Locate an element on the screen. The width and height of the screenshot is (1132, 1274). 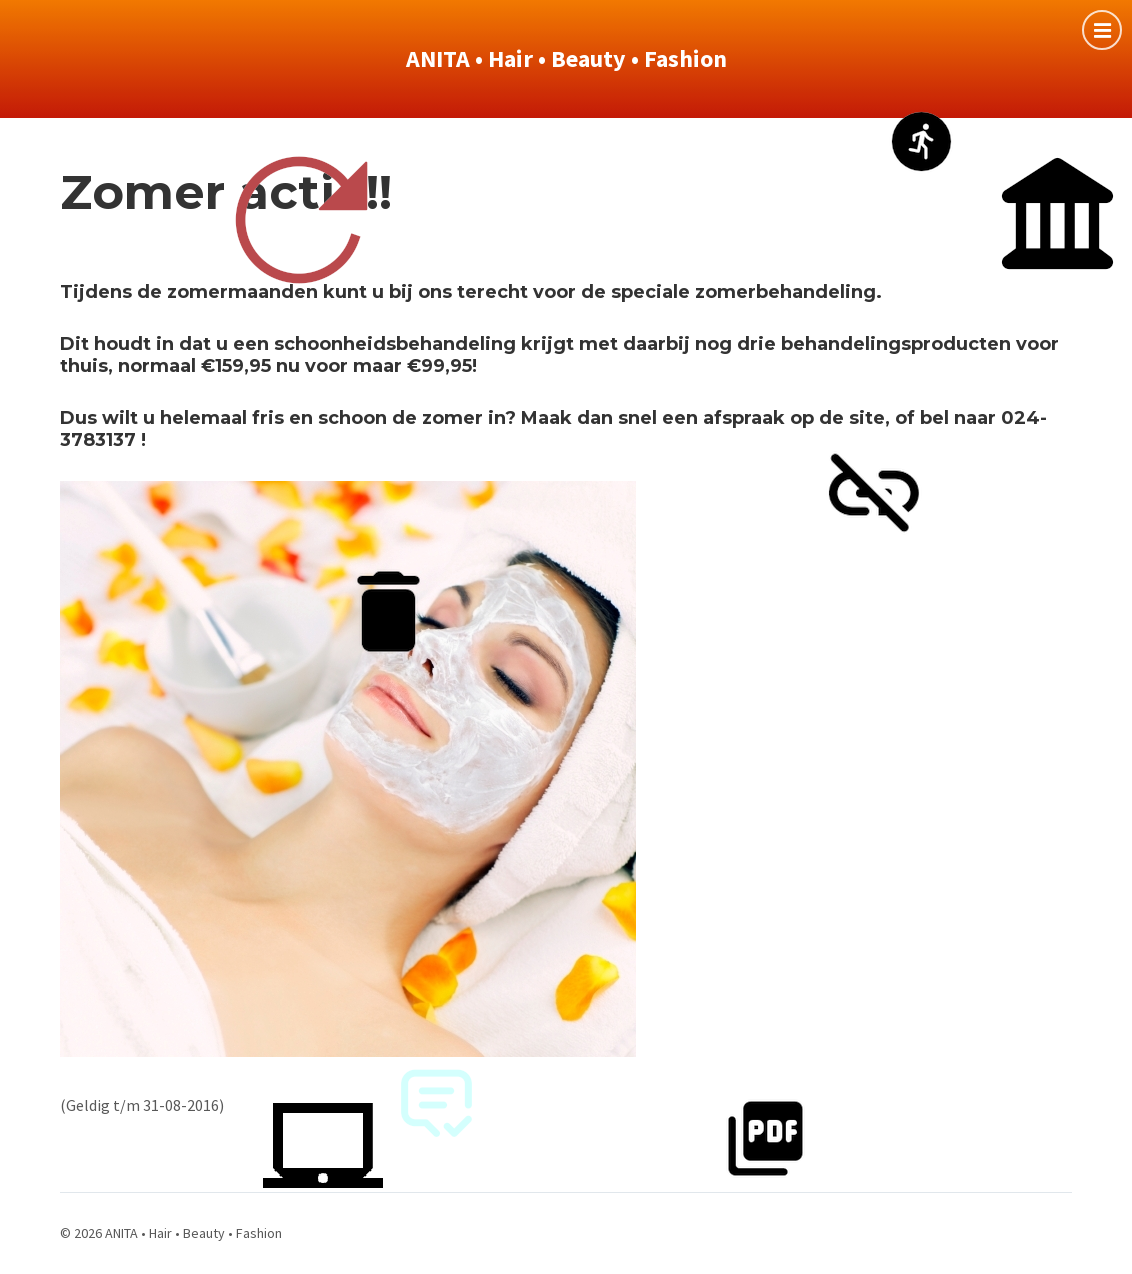
view nearby landmarks or points of interest is located at coordinates (1057, 213).